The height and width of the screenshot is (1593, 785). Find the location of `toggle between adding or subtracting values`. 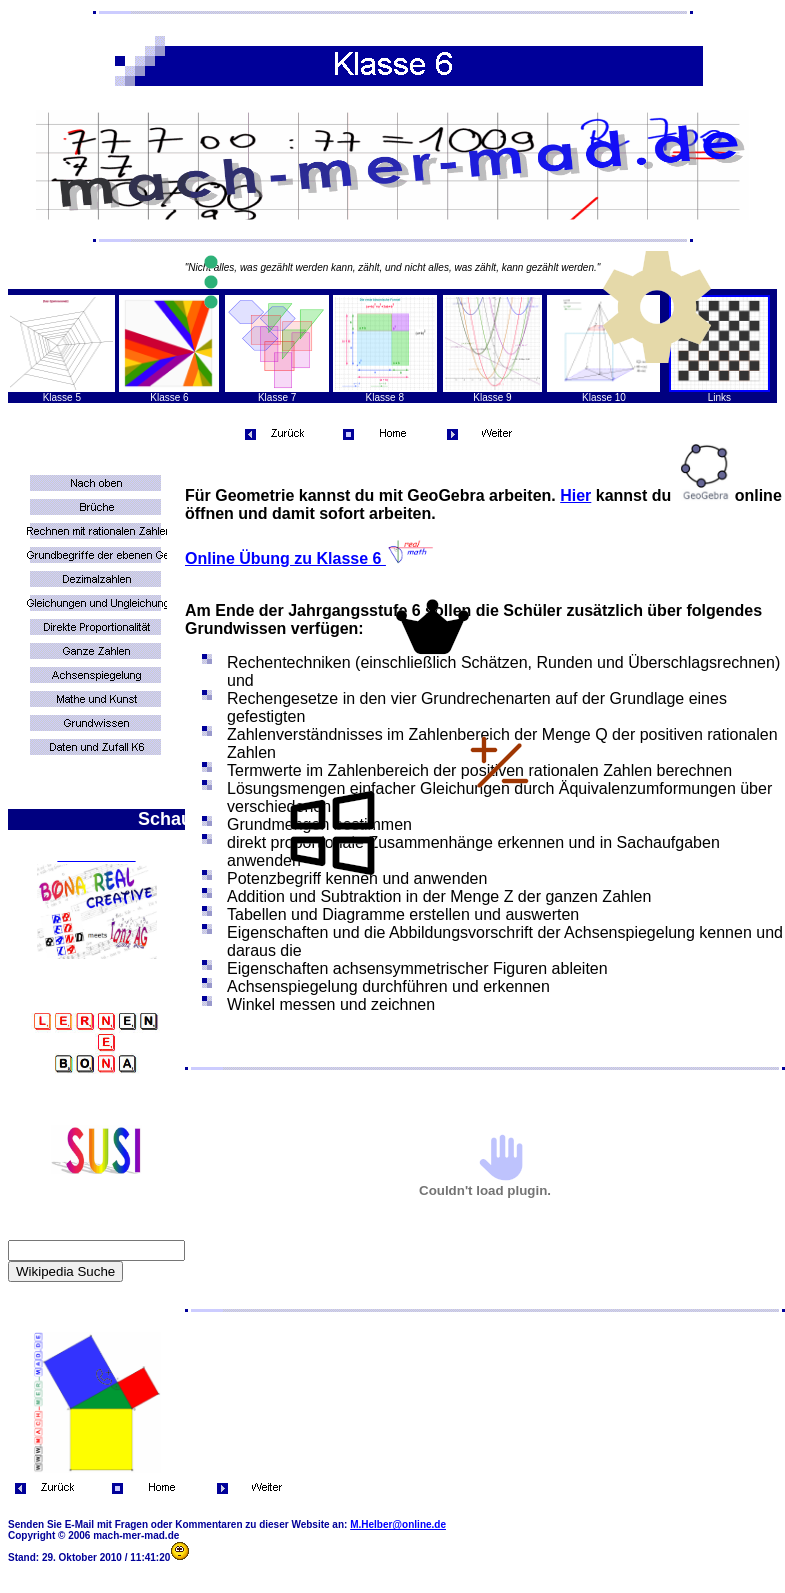

toggle between adding or subtracting values is located at coordinates (499, 765).